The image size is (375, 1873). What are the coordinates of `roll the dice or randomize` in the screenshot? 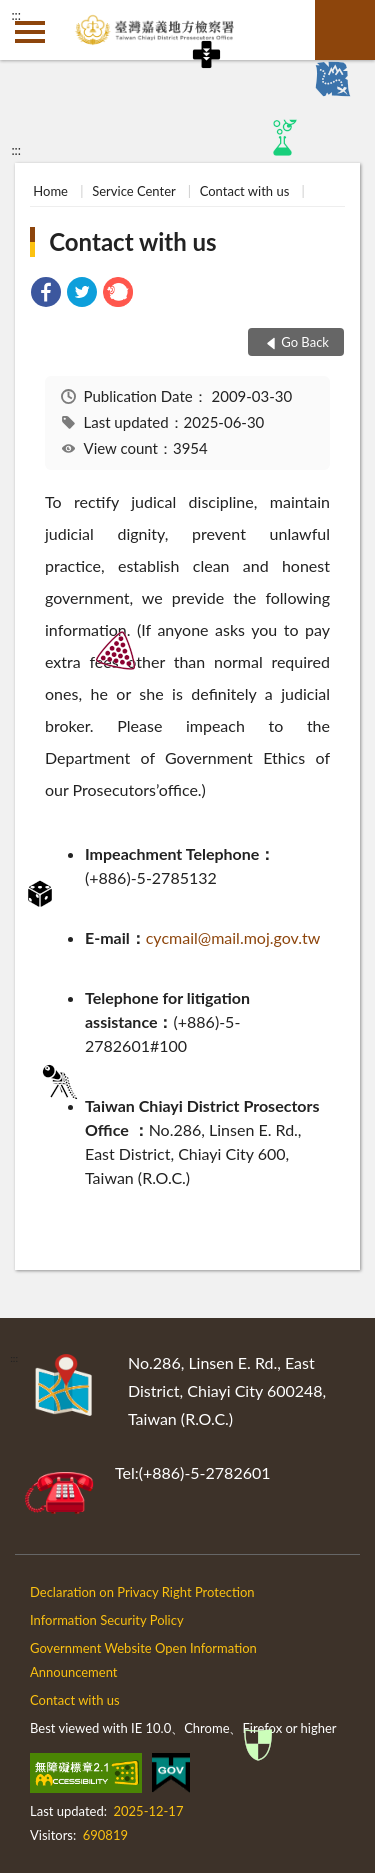 It's located at (40, 894).